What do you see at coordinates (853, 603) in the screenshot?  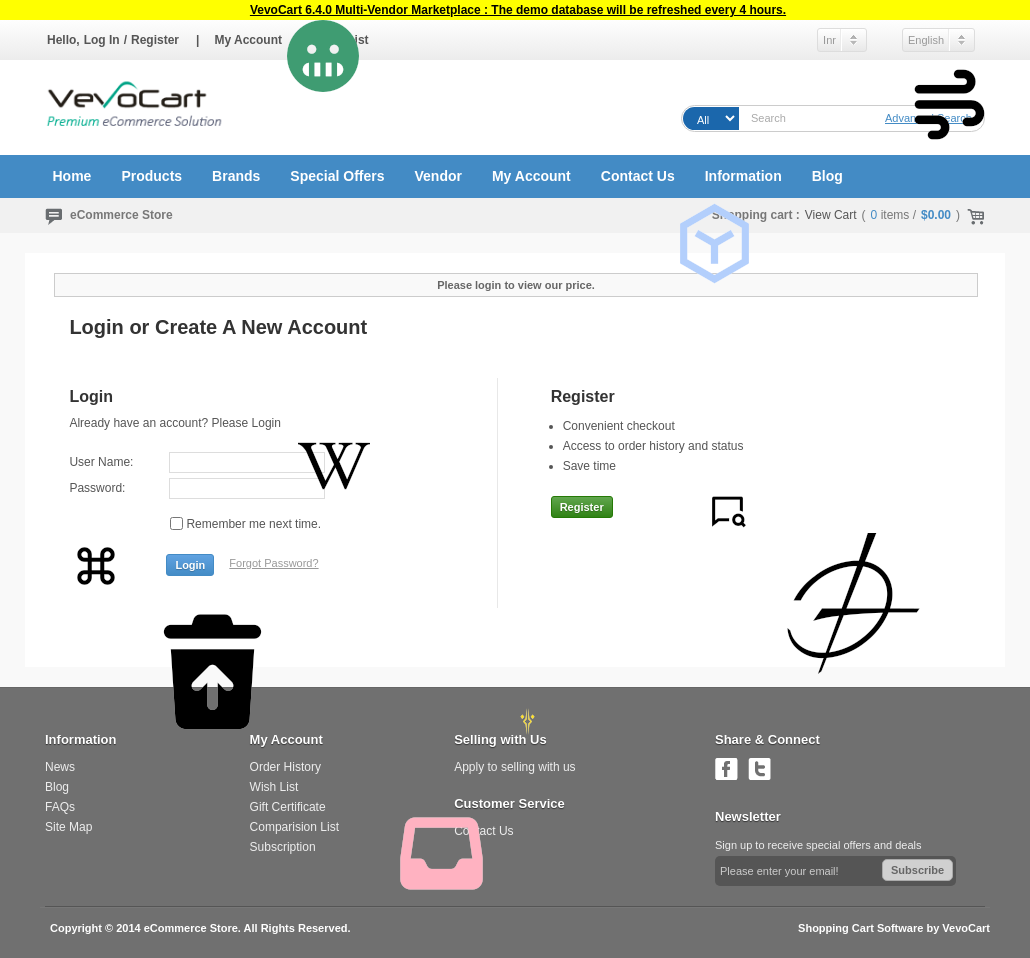 I see `bohemia interactive company logo` at bounding box center [853, 603].